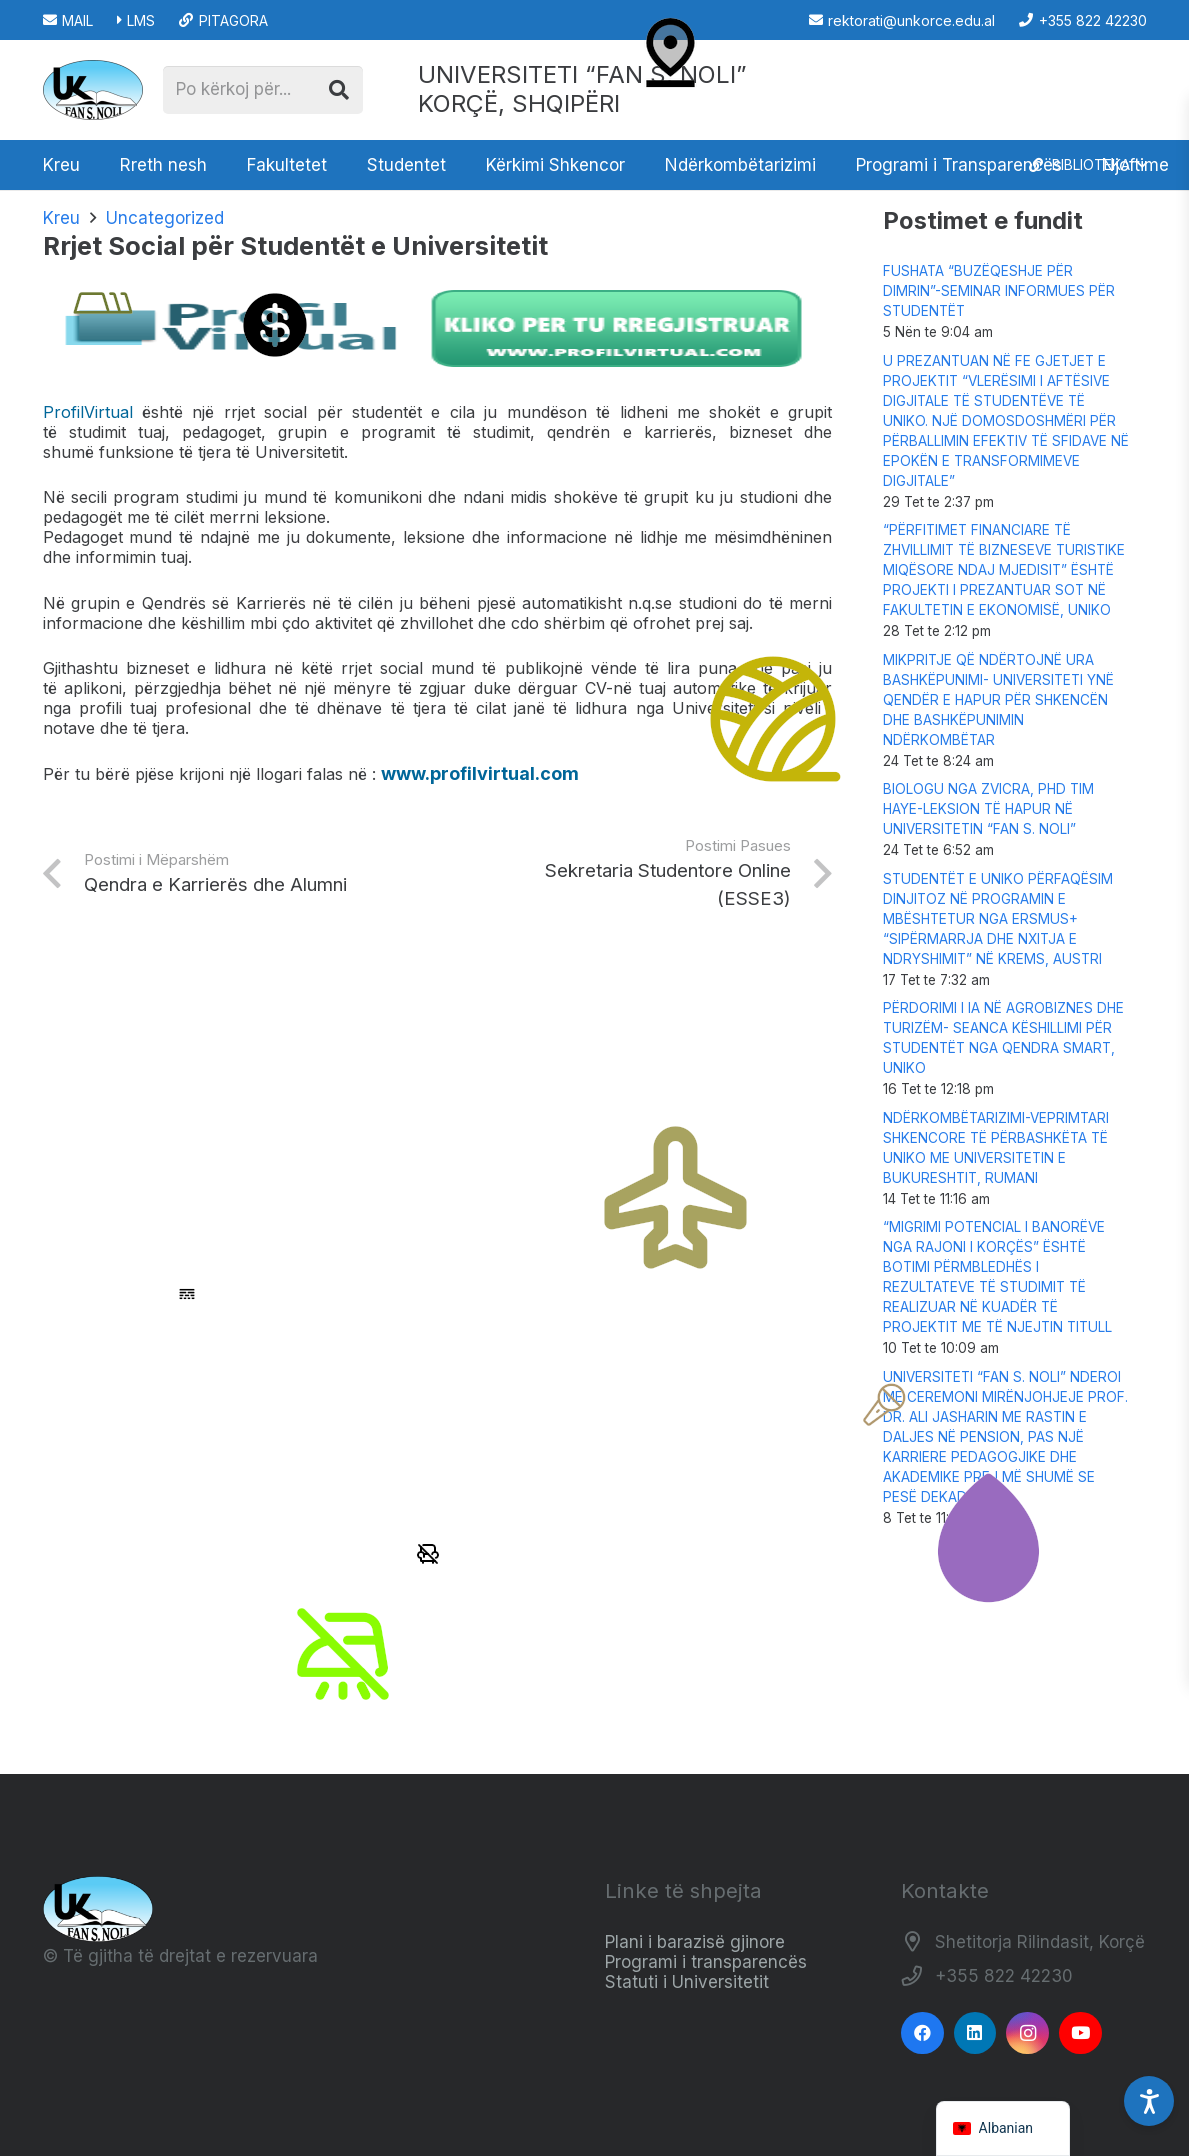 This screenshot has height=2156, width=1189. What do you see at coordinates (675, 1197) in the screenshot?
I see `enable airplane mode` at bounding box center [675, 1197].